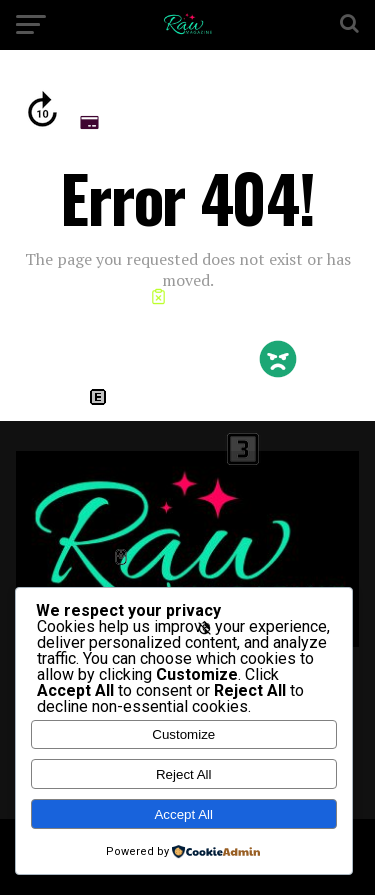 This screenshot has height=895, width=375. I want to click on react to a message with anger, so click(278, 359).